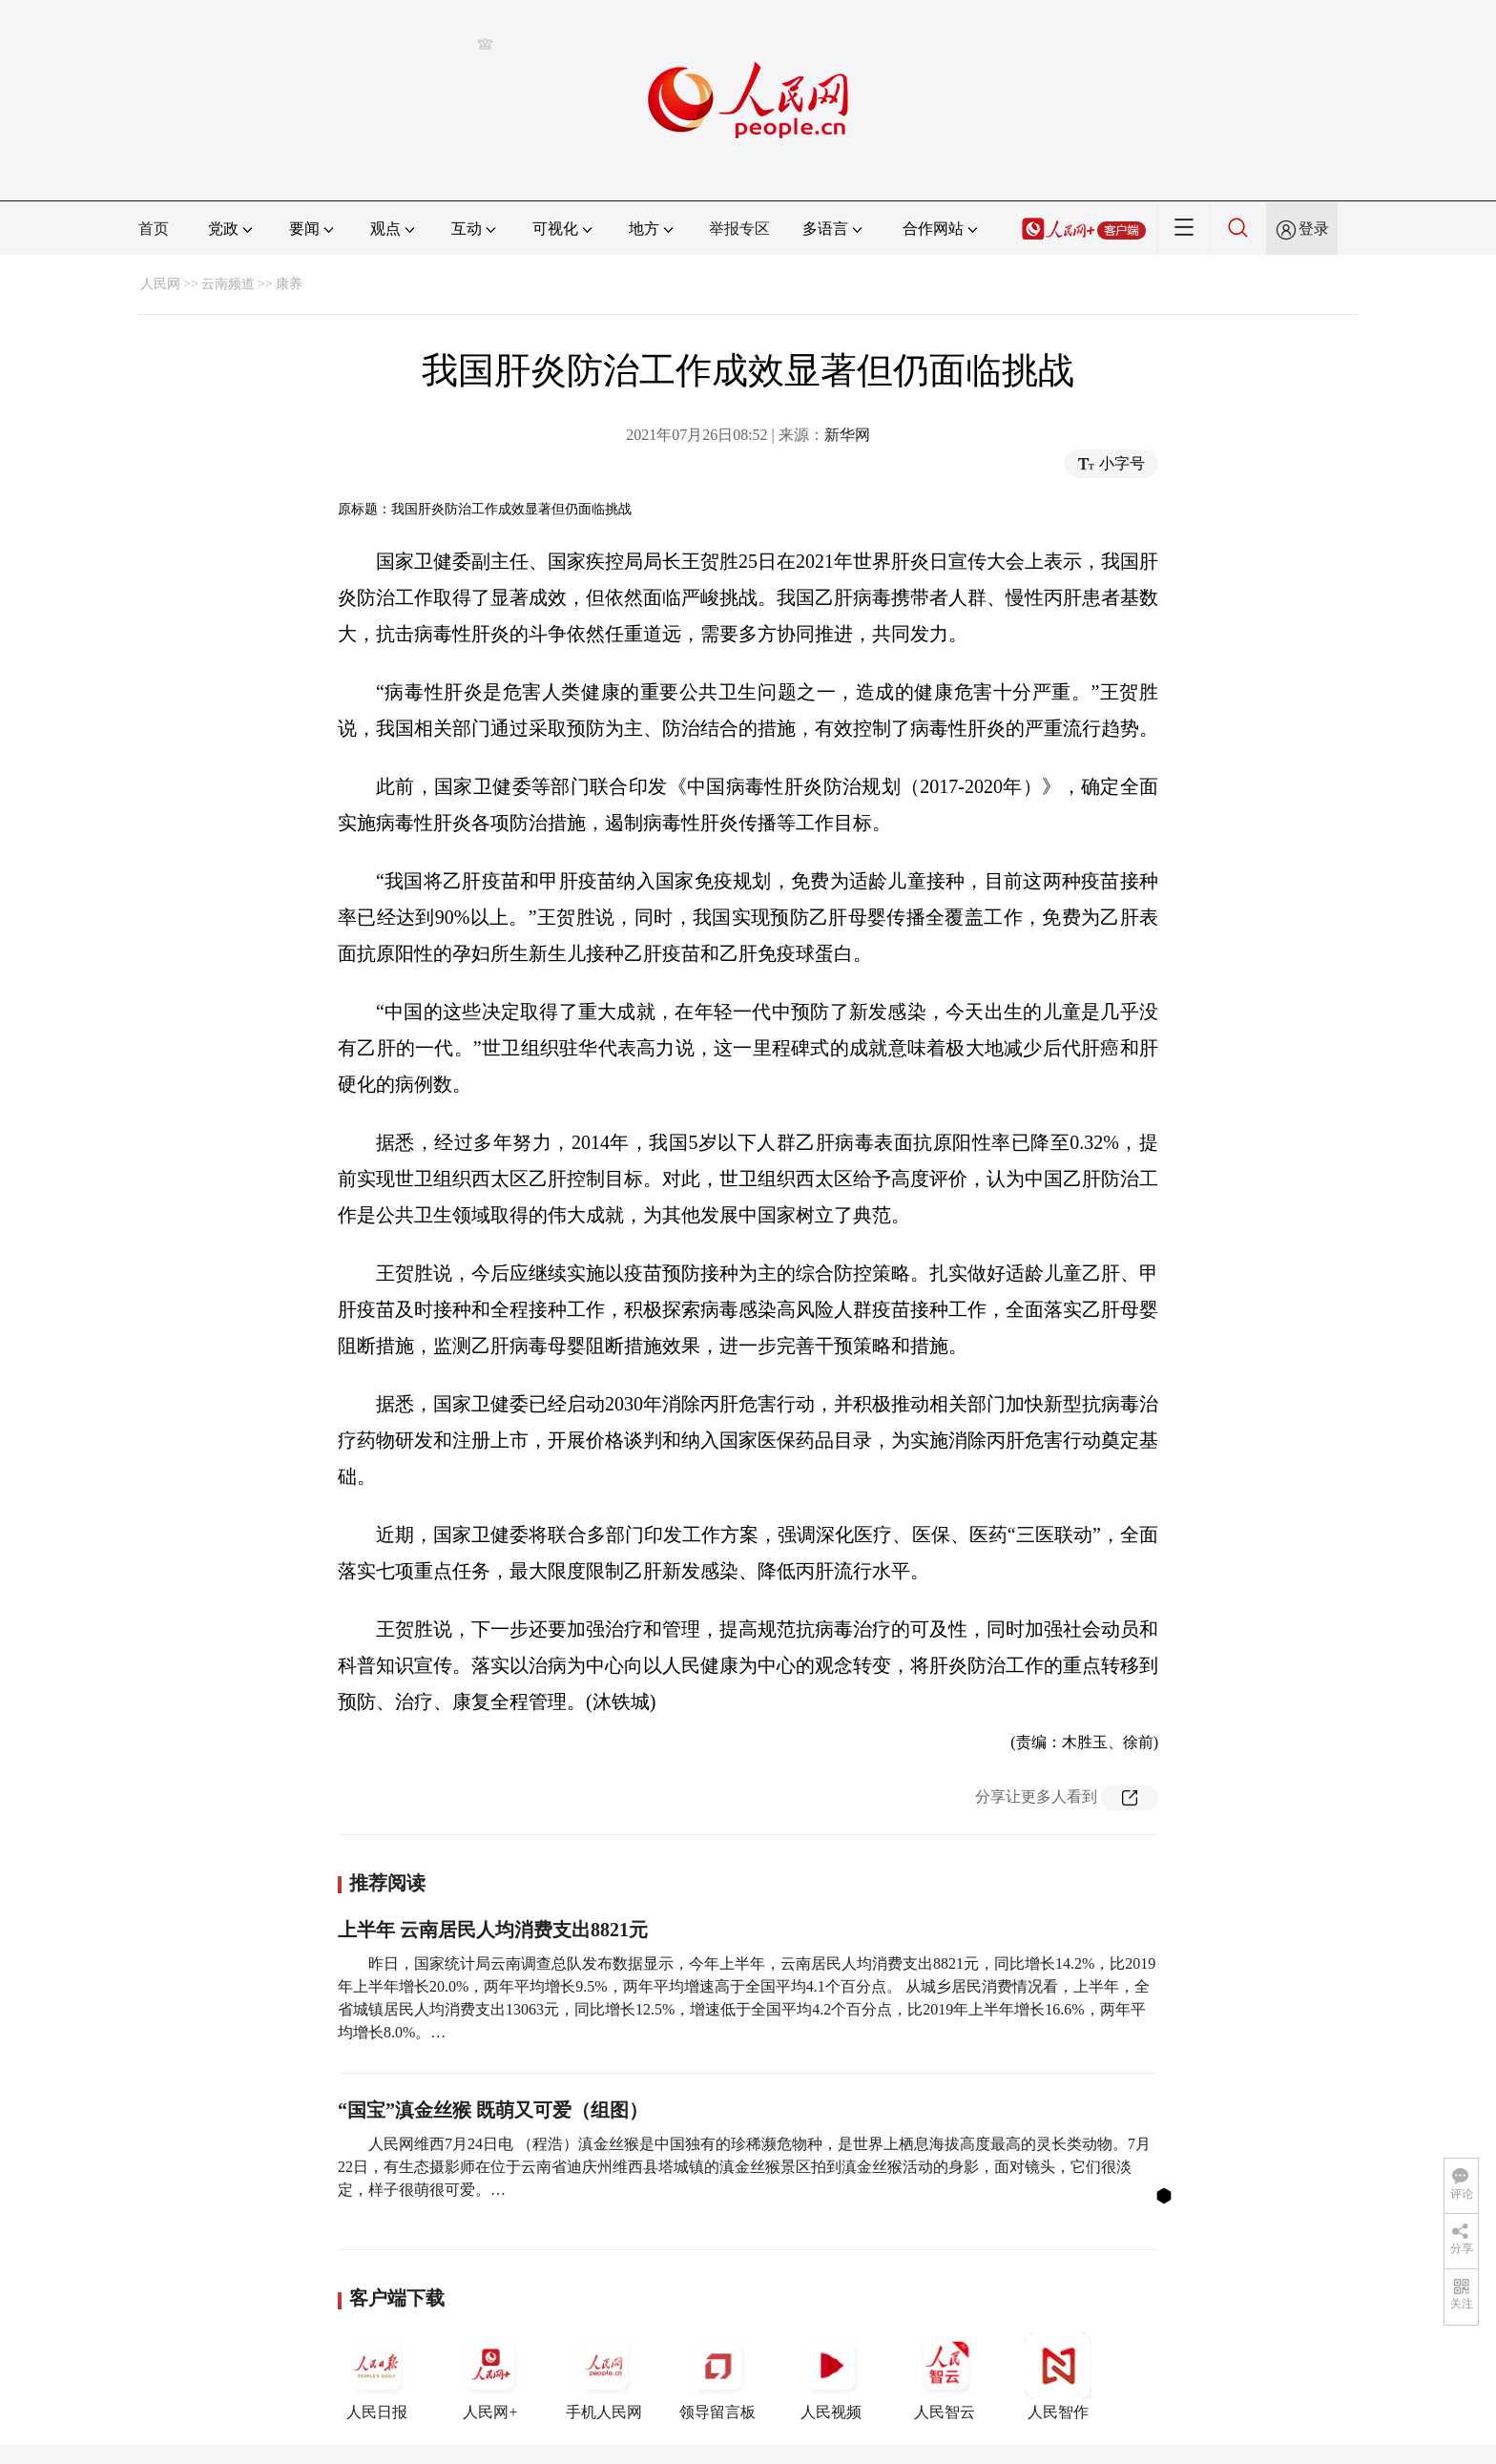  Describe the element at coordinates (1164, 2196) in the screenshot. I see `indicates a selected or active state` at that location.